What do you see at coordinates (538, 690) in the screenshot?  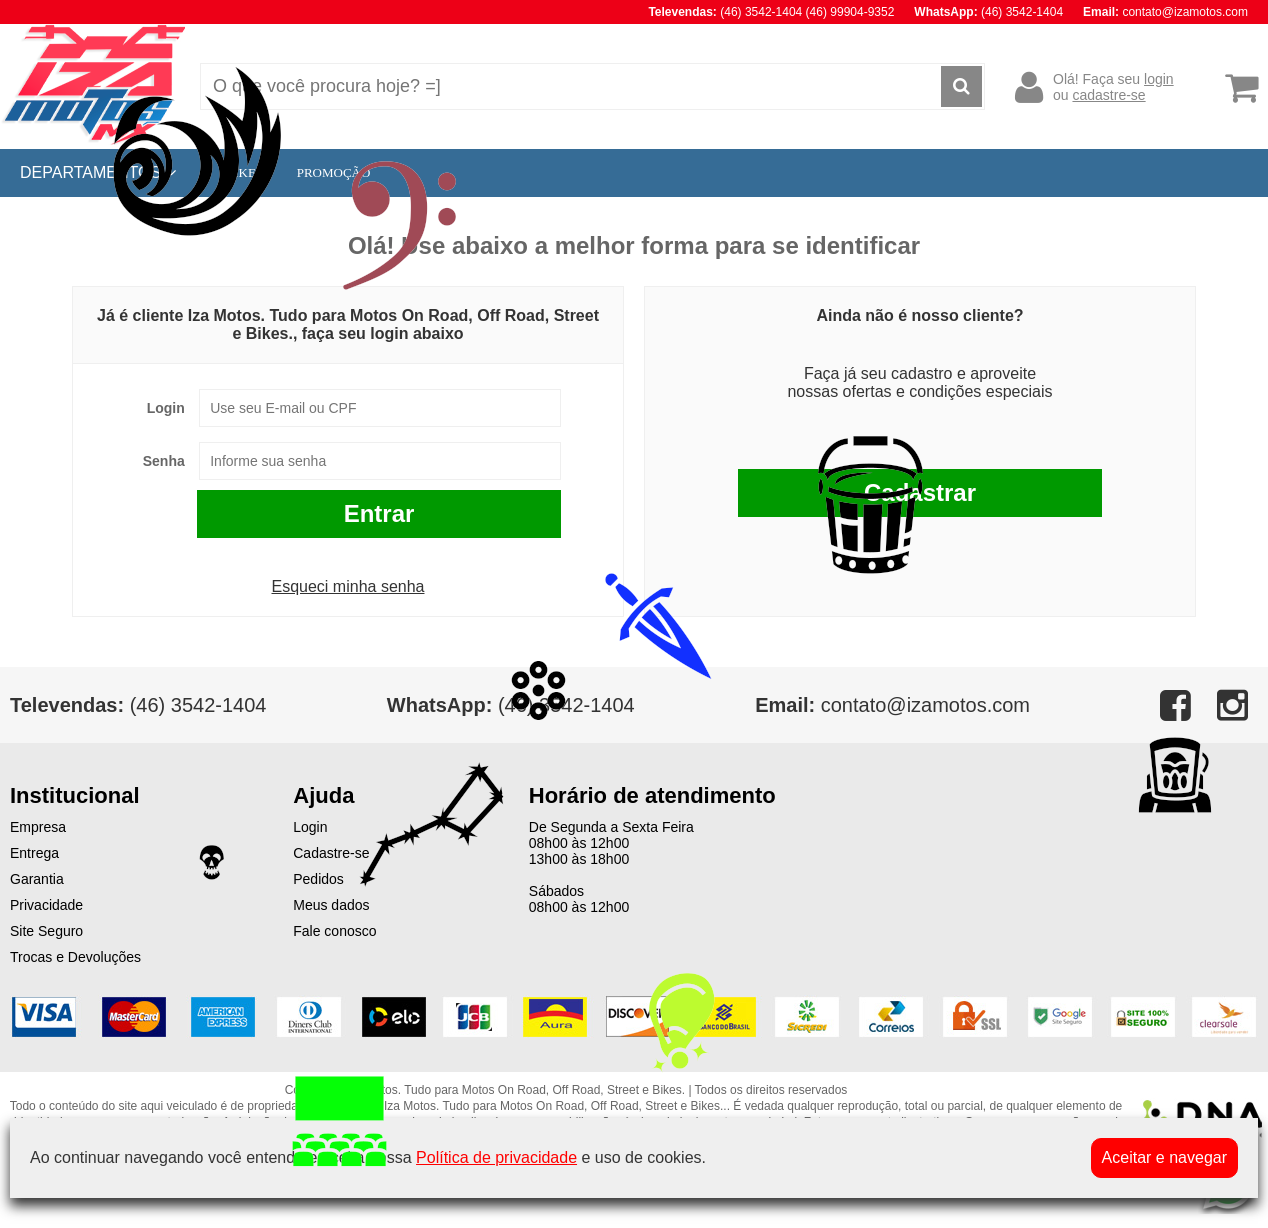 I see `select chaingun weapon in game` at bounding box center [538, 690].